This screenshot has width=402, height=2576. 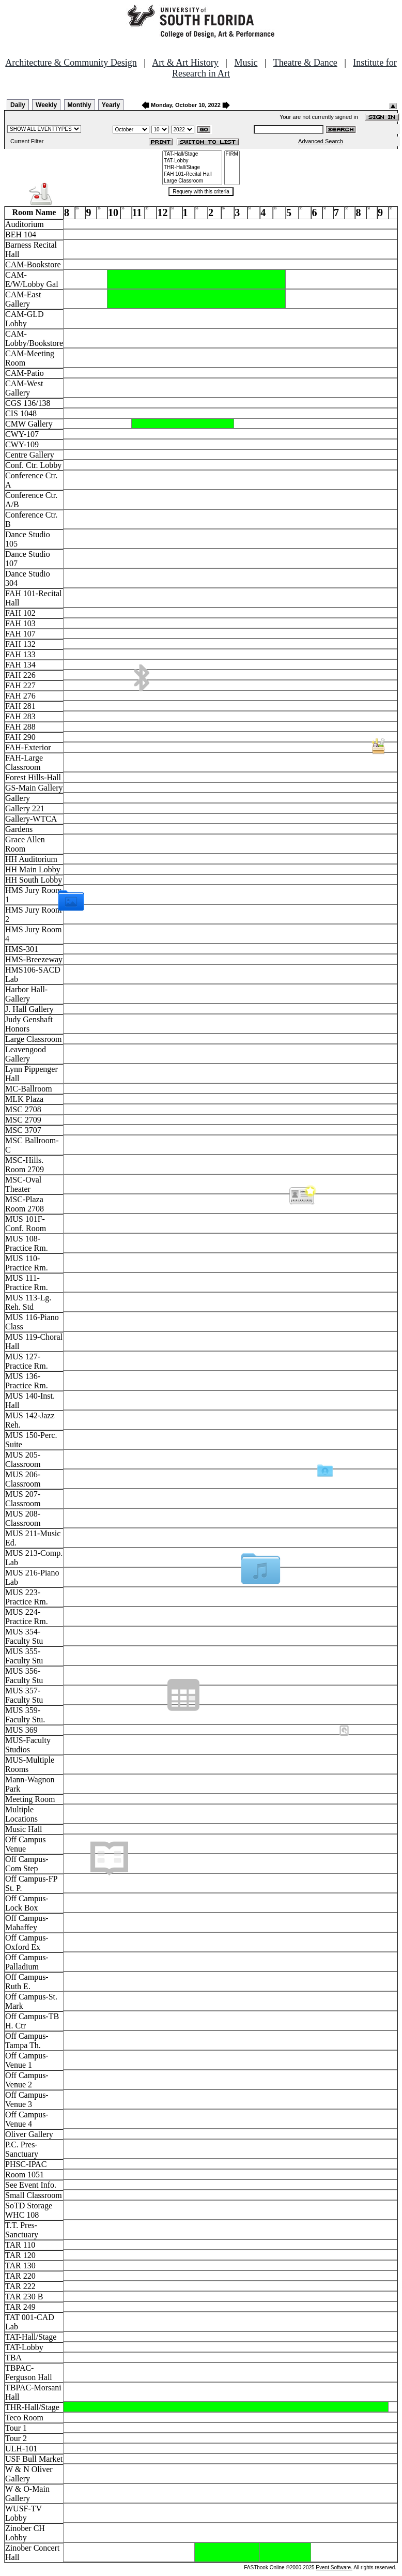 What do you see at coordinates (302, 1194) in the screenshot?
I see `add a new contact` at bounding box center [302, 1194].